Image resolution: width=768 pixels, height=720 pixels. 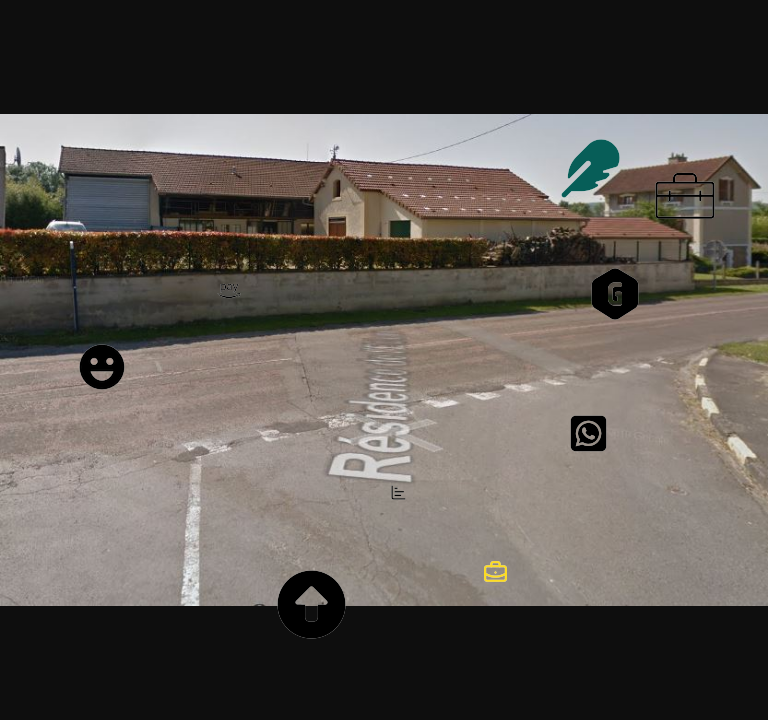 I want to click on compose a new message or post, so click(x=590, y=169).